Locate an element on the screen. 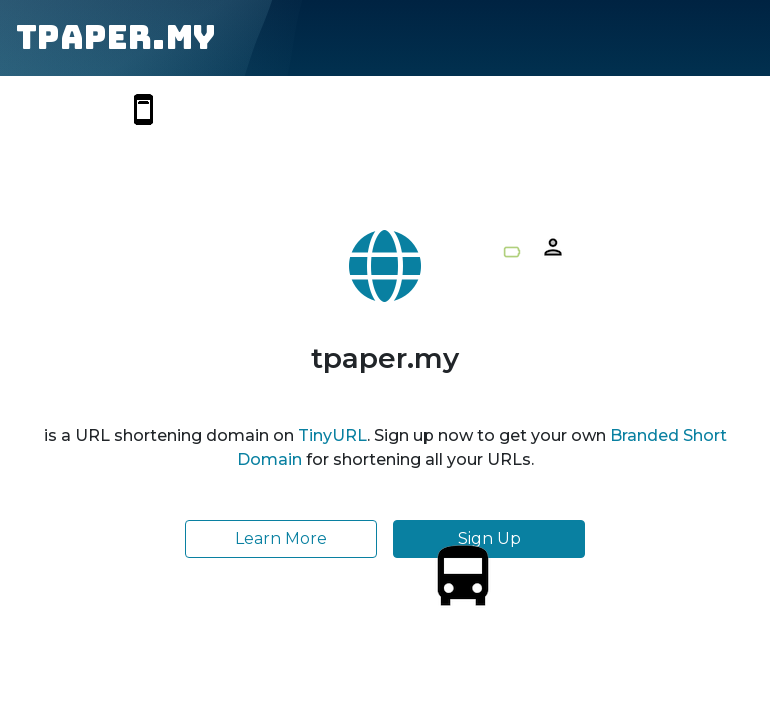  indicates current battery level is located at coordinates (512, 252).